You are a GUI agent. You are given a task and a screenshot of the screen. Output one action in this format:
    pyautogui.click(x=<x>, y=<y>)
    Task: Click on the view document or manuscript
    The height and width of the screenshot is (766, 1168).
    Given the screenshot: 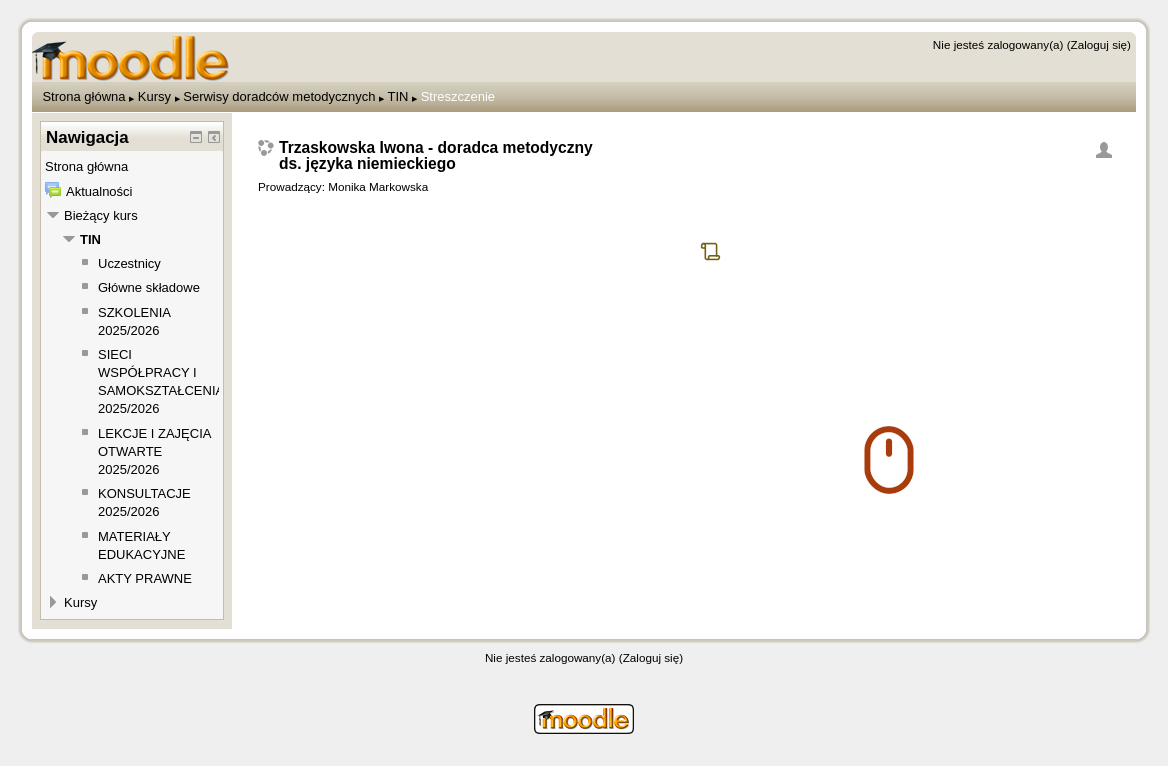 What is the action you would take?
    pyautogui.click(x=710, y=251)
    